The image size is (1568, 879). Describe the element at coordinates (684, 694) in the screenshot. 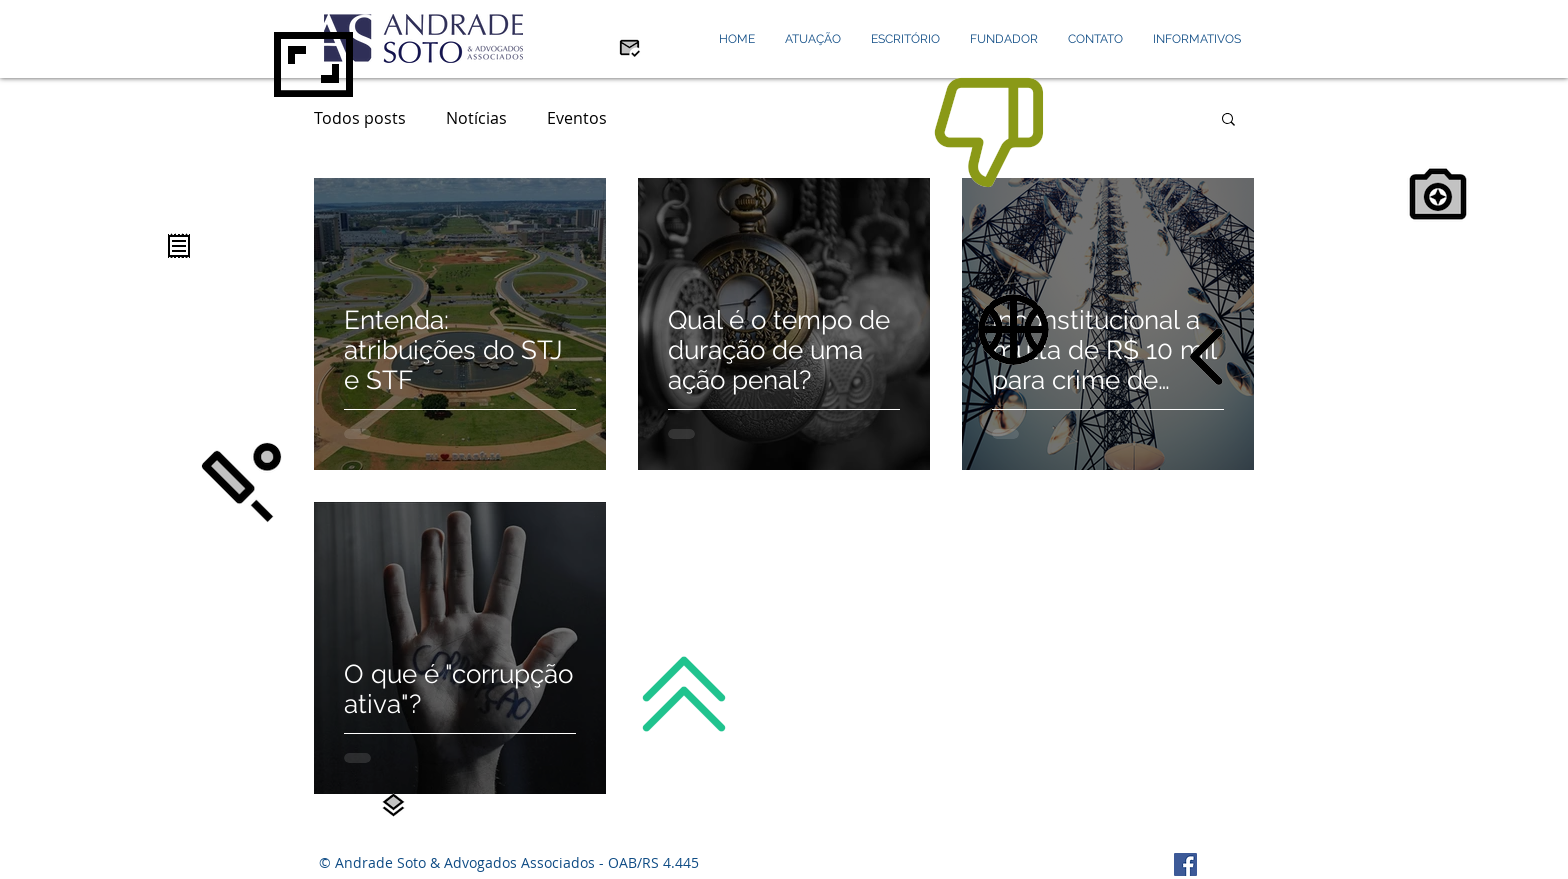

I see `scroll to top of page` at that location.